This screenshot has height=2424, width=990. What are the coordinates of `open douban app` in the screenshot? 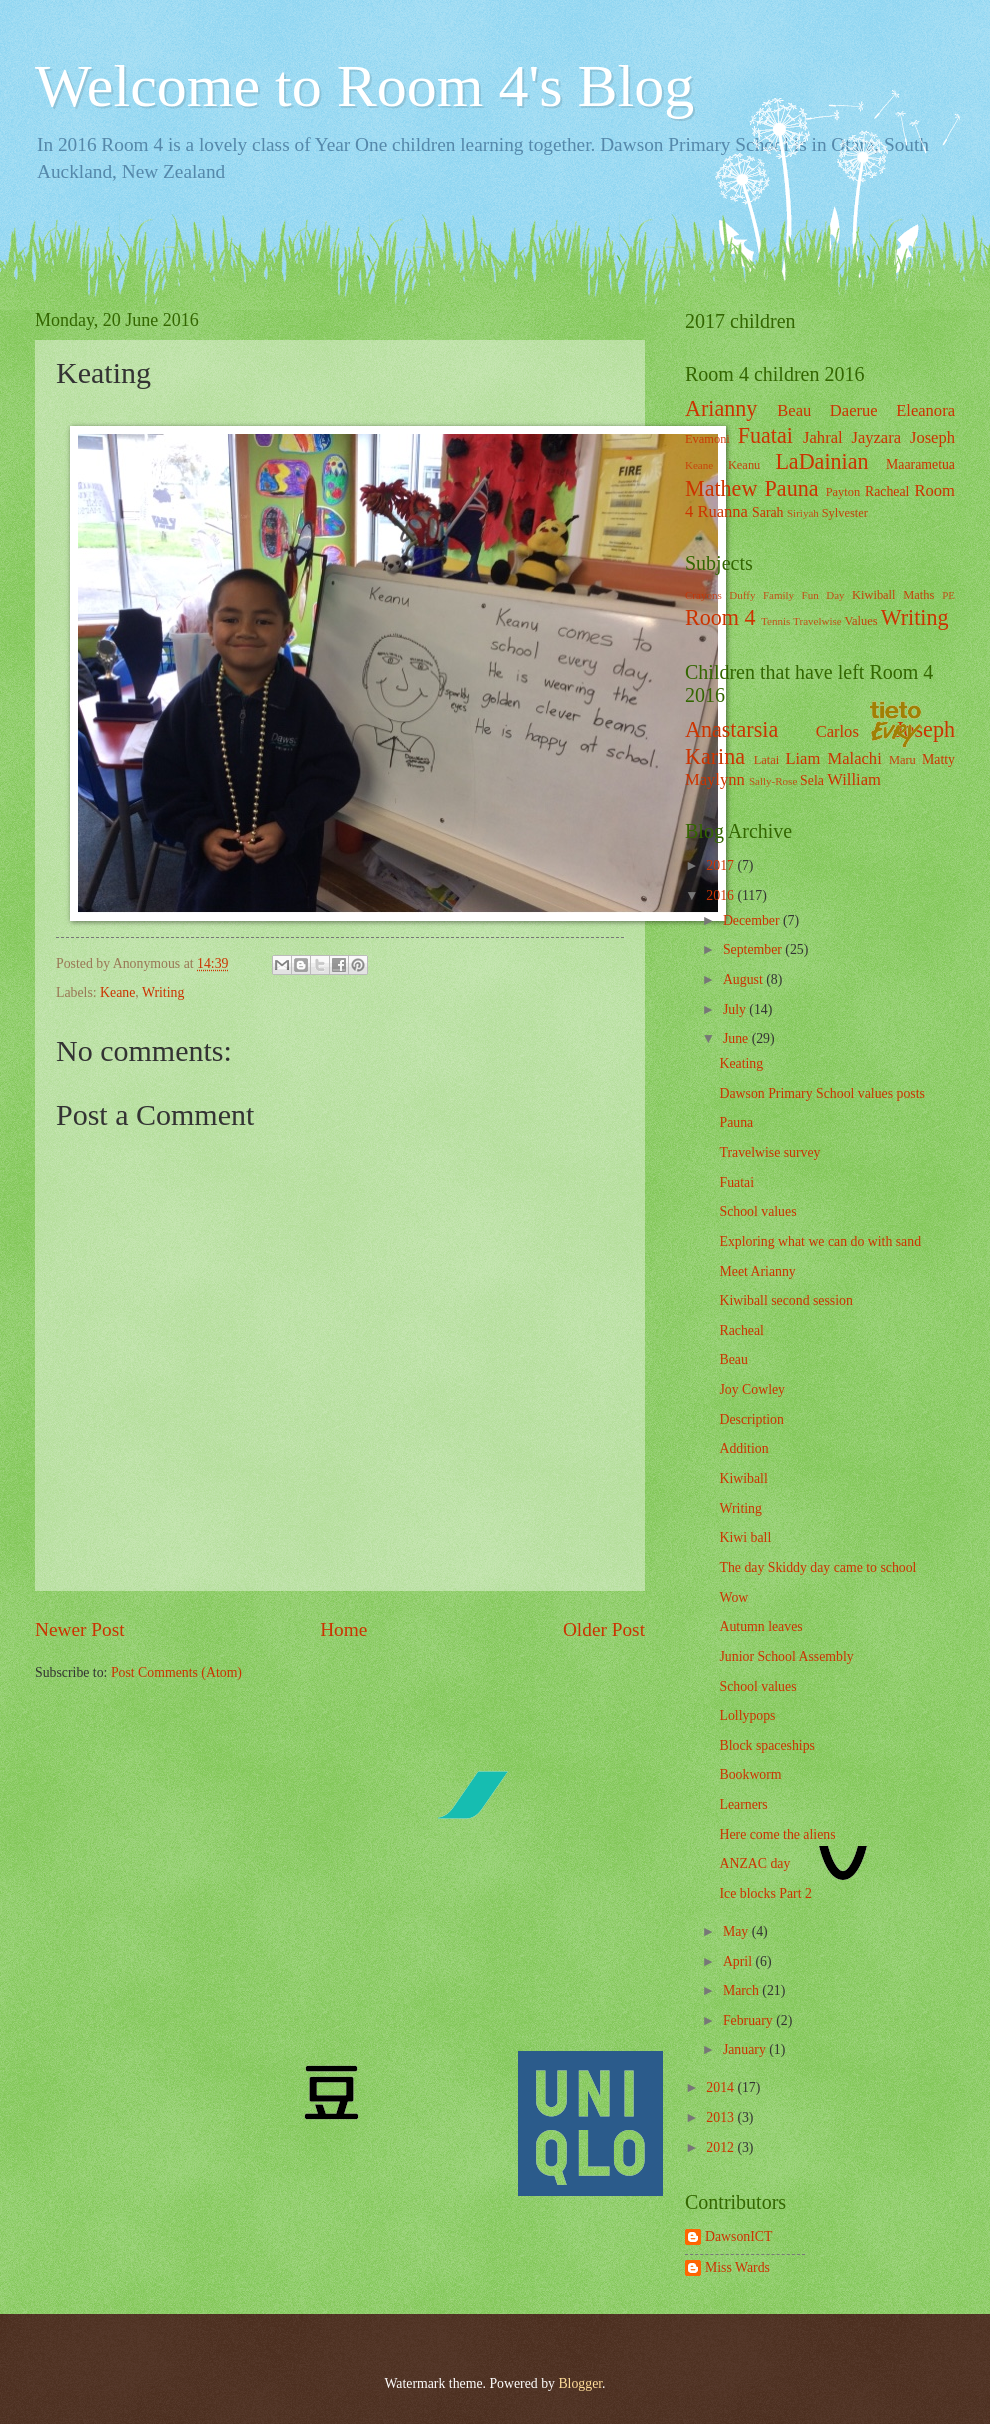 It's located at (331, 2092).